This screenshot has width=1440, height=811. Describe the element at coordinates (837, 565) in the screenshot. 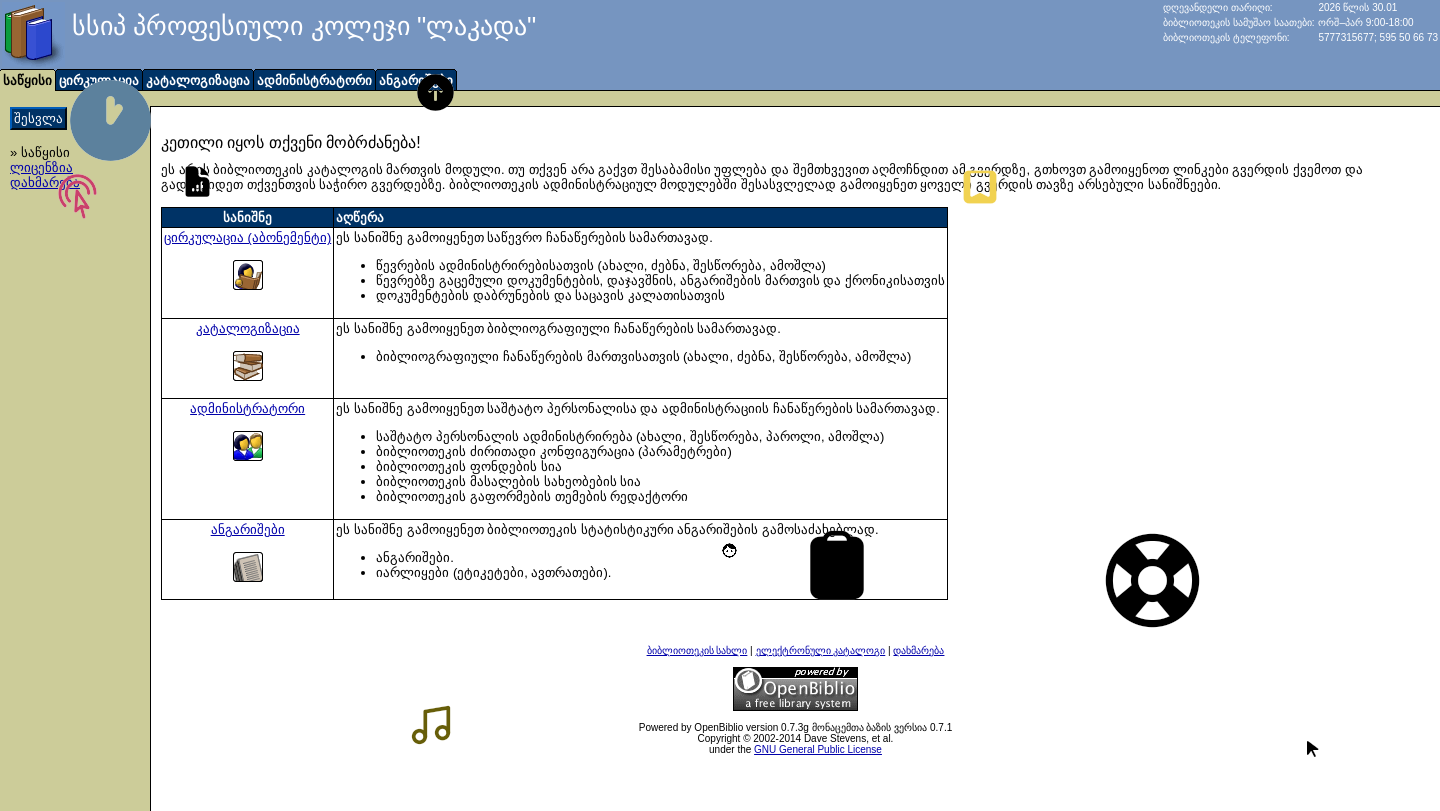

I see `copy content to clipboard` at that location.